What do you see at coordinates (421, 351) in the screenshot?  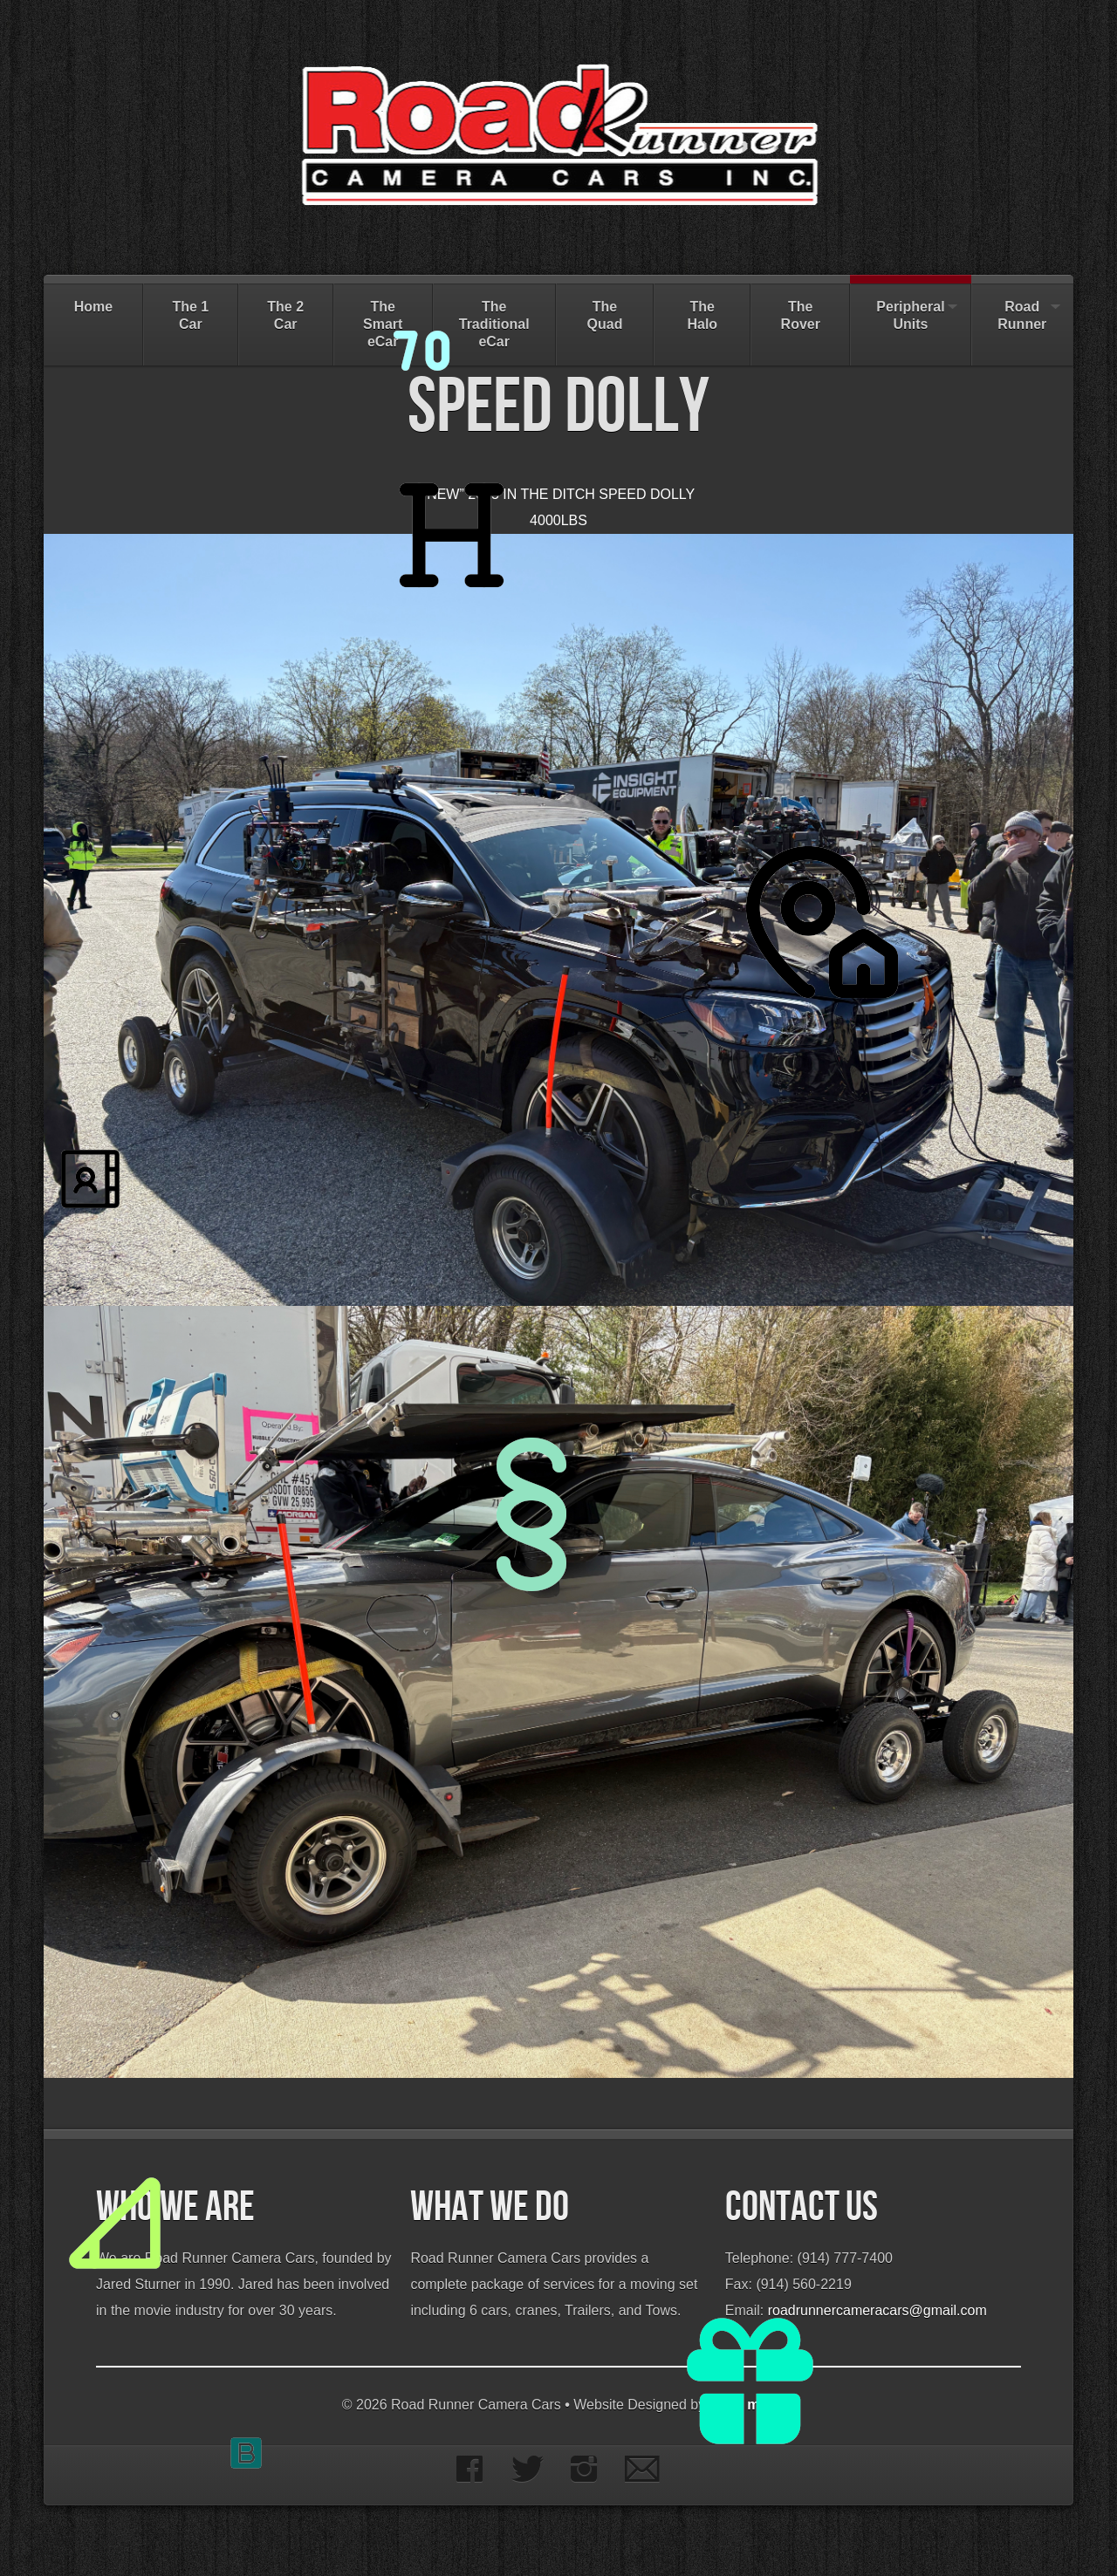 I see `indicates a count or quantity of 70` at bounding box center [421, 351].